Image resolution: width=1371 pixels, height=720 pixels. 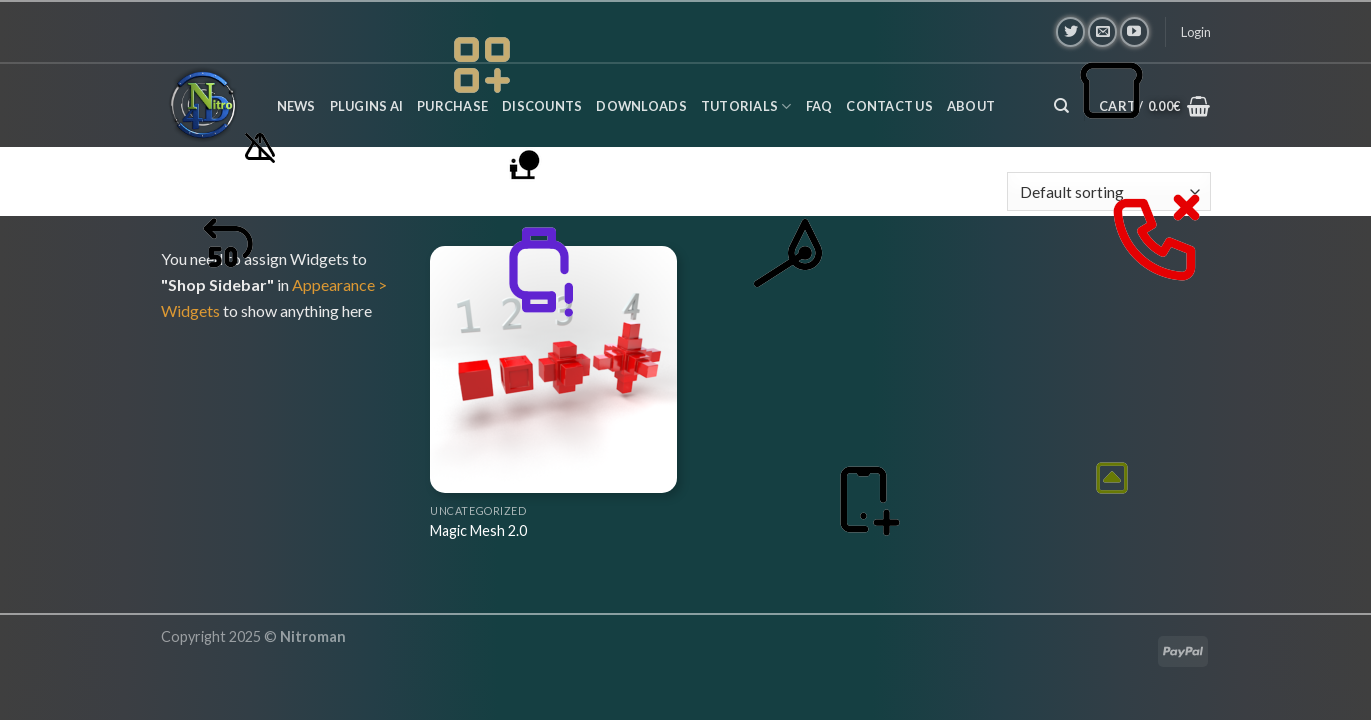 I want to click on add a new widget to the grid layout, so click(x=482, y=65).